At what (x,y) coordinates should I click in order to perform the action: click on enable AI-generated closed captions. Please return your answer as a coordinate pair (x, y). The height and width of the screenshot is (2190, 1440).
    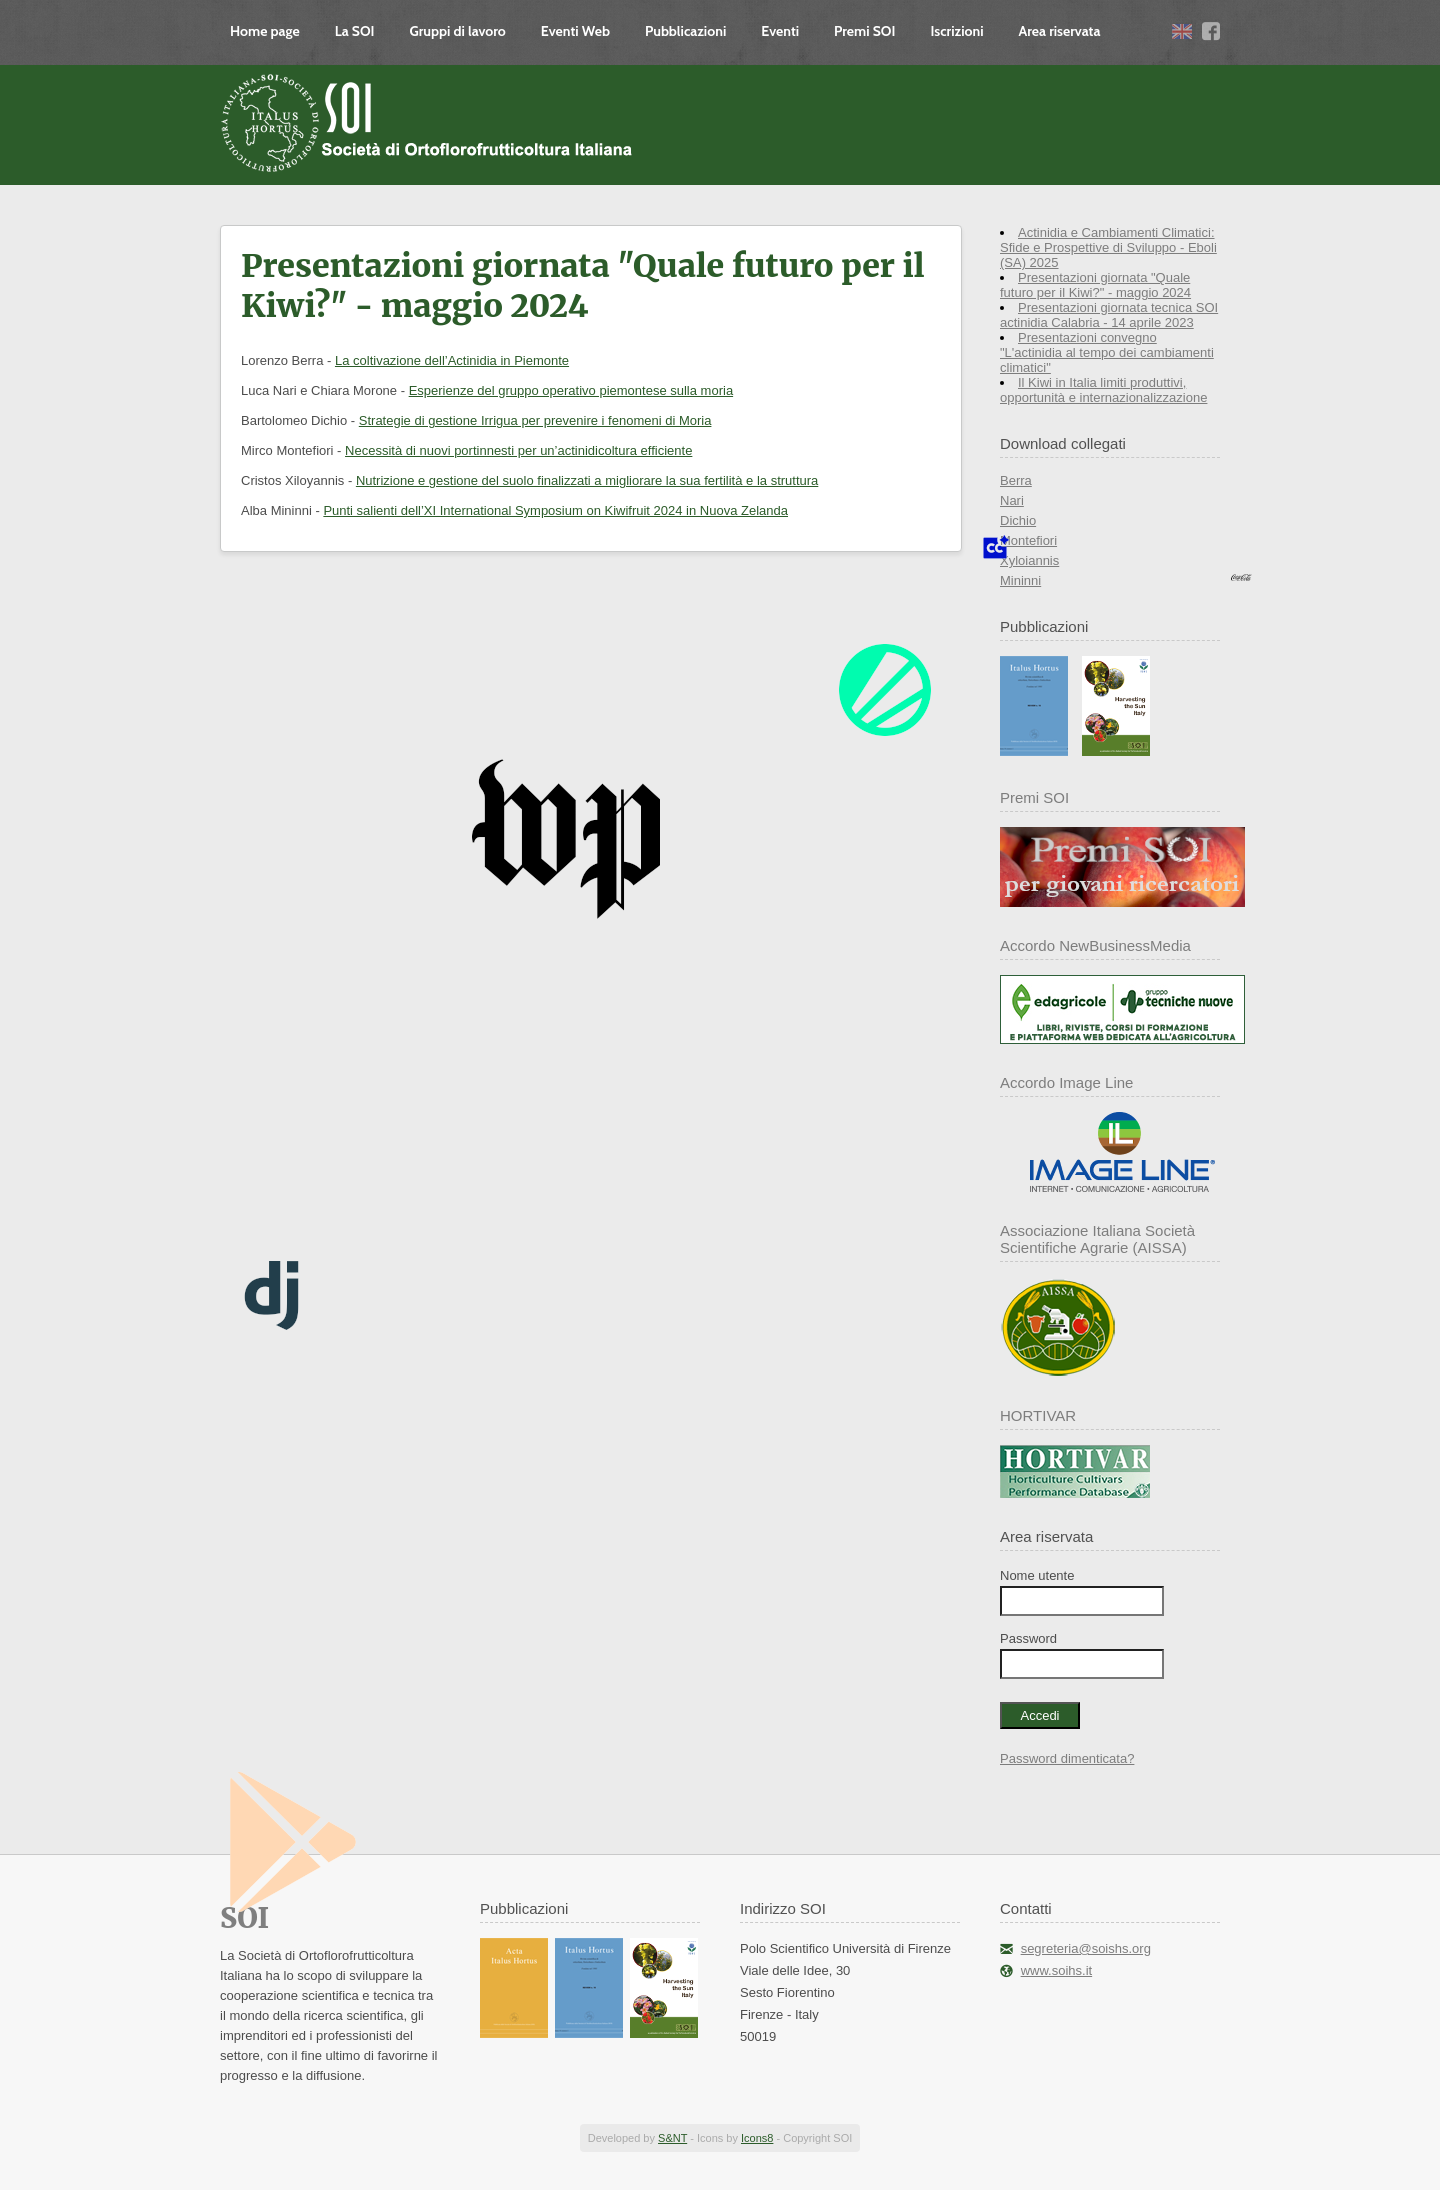
    Looking at the image, I should click on (995, 548).